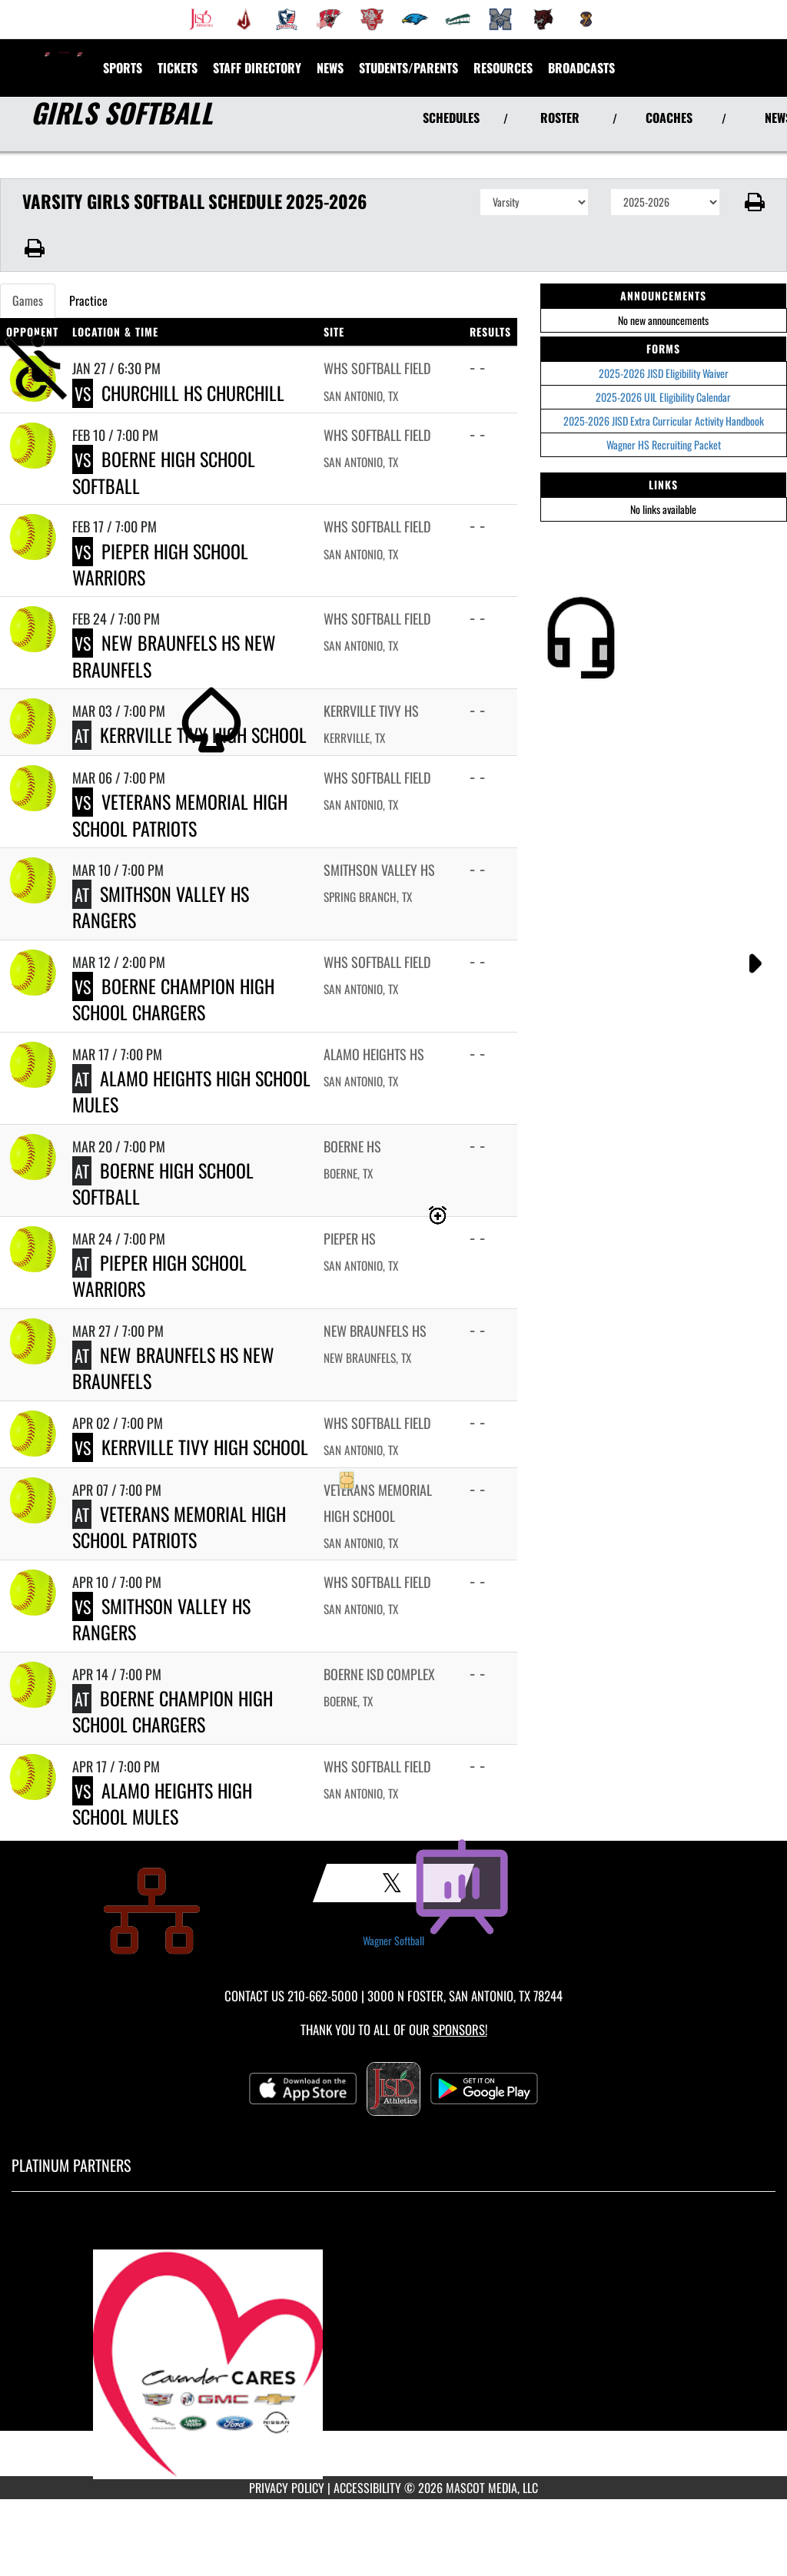 This screenshot has width=787, height=2576. Describe the element at coordinates (462, 1888) in the screenshot. I see `view presentation or slideshow` at that location.